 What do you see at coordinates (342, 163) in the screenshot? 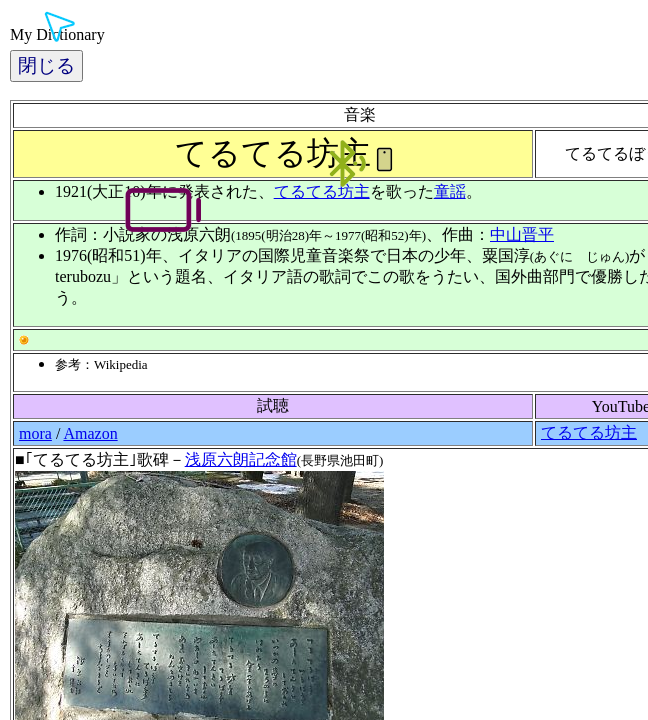
I see `searching for nearby bluetooth devices` at bounding box center [342, 163].